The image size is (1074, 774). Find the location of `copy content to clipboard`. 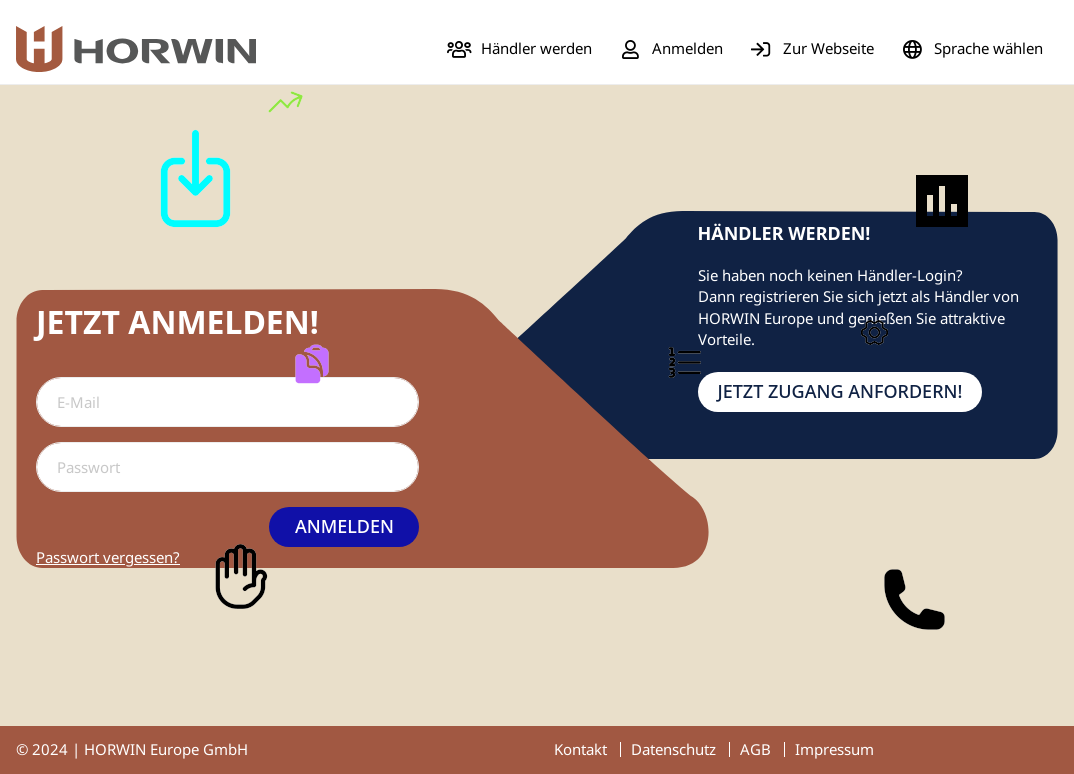

copy content to clipboard is located at coordinates (312, 364).